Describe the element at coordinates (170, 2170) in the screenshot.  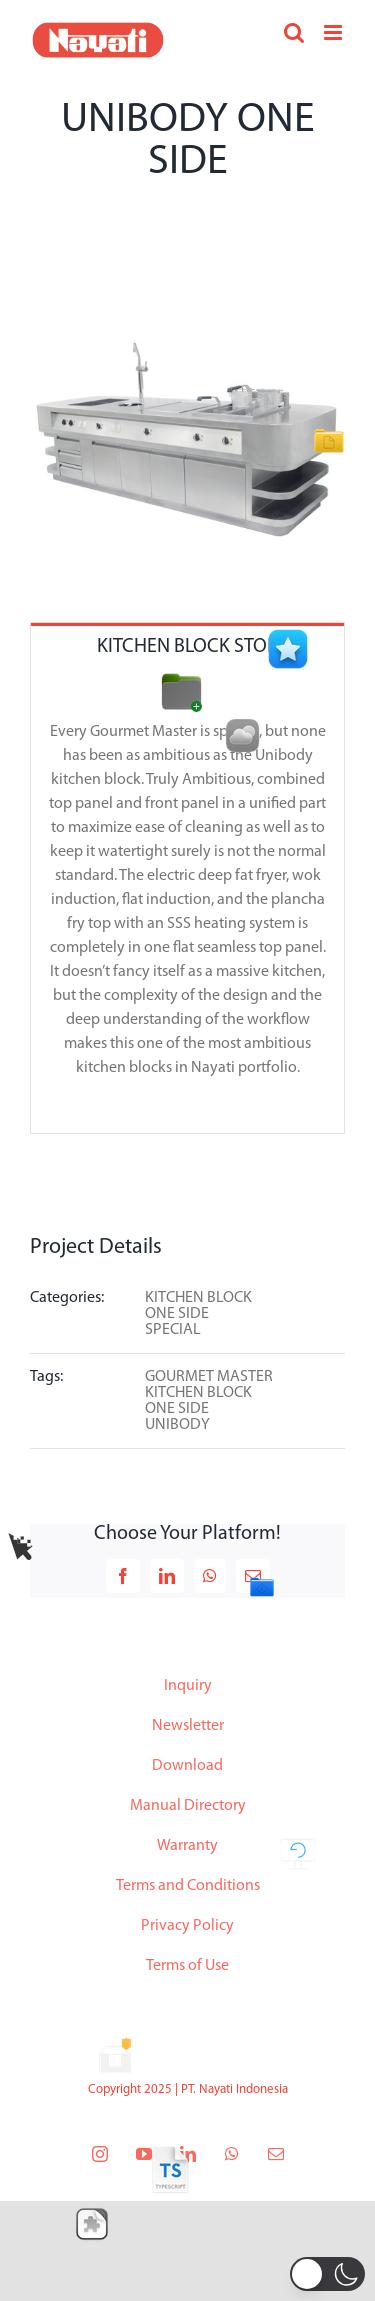
I see `a typescript source code file` at that location.